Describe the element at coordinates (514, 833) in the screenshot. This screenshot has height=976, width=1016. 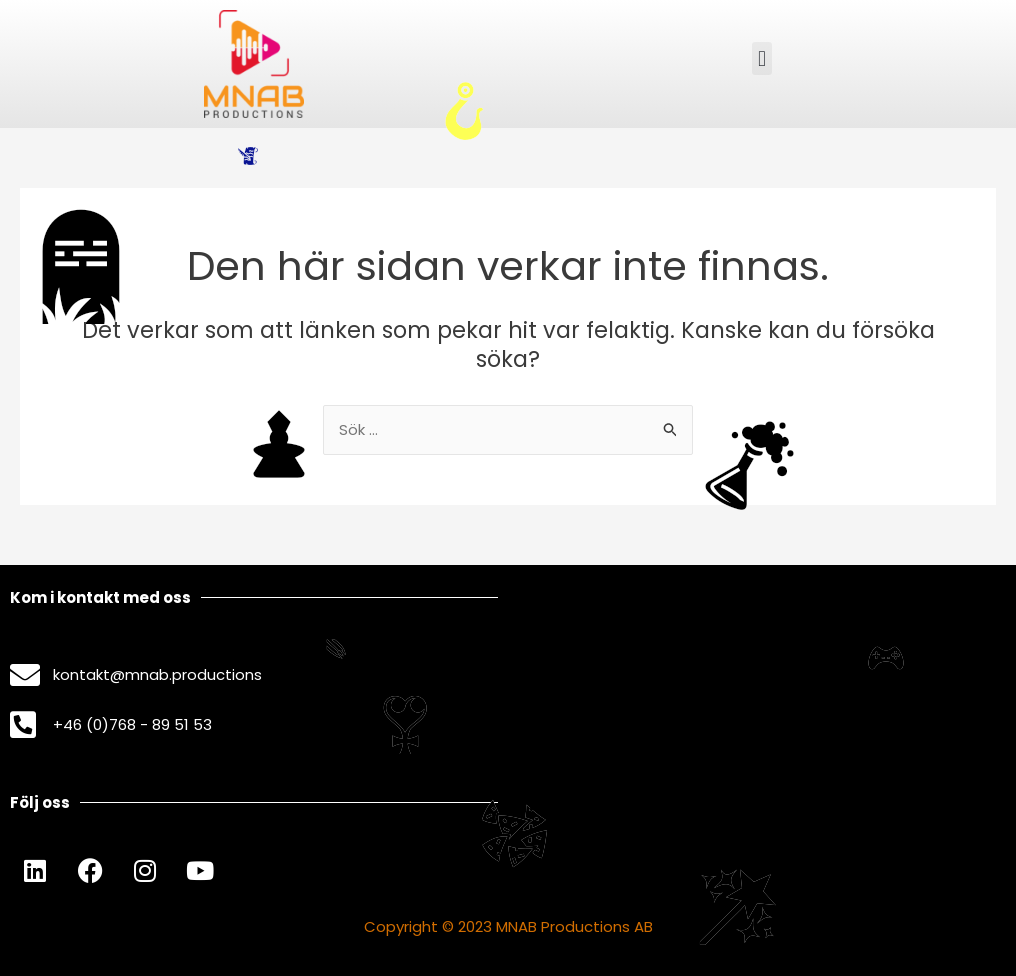
I see `browse mexican food options` at that location.